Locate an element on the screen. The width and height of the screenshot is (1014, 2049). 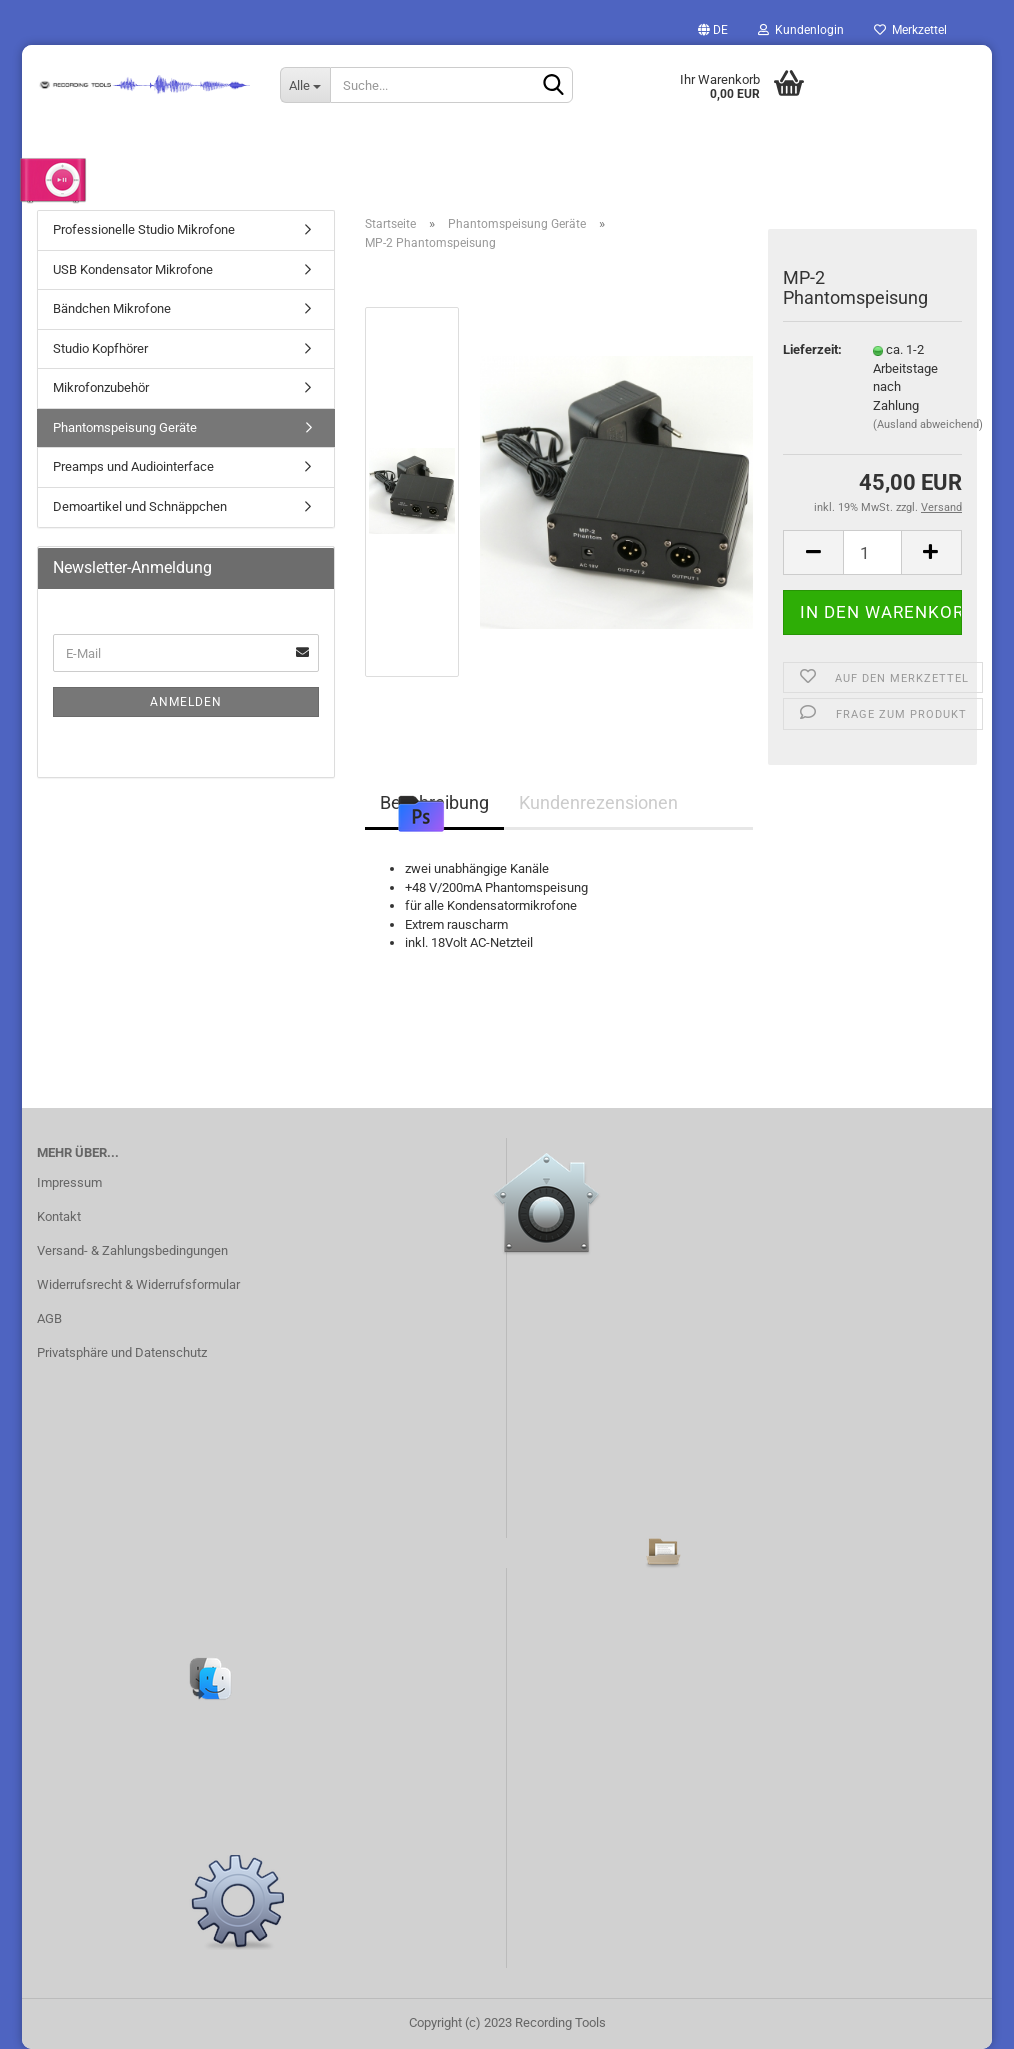
open folder containing Adobe Photoshop files is located at coordinates (421, 815).